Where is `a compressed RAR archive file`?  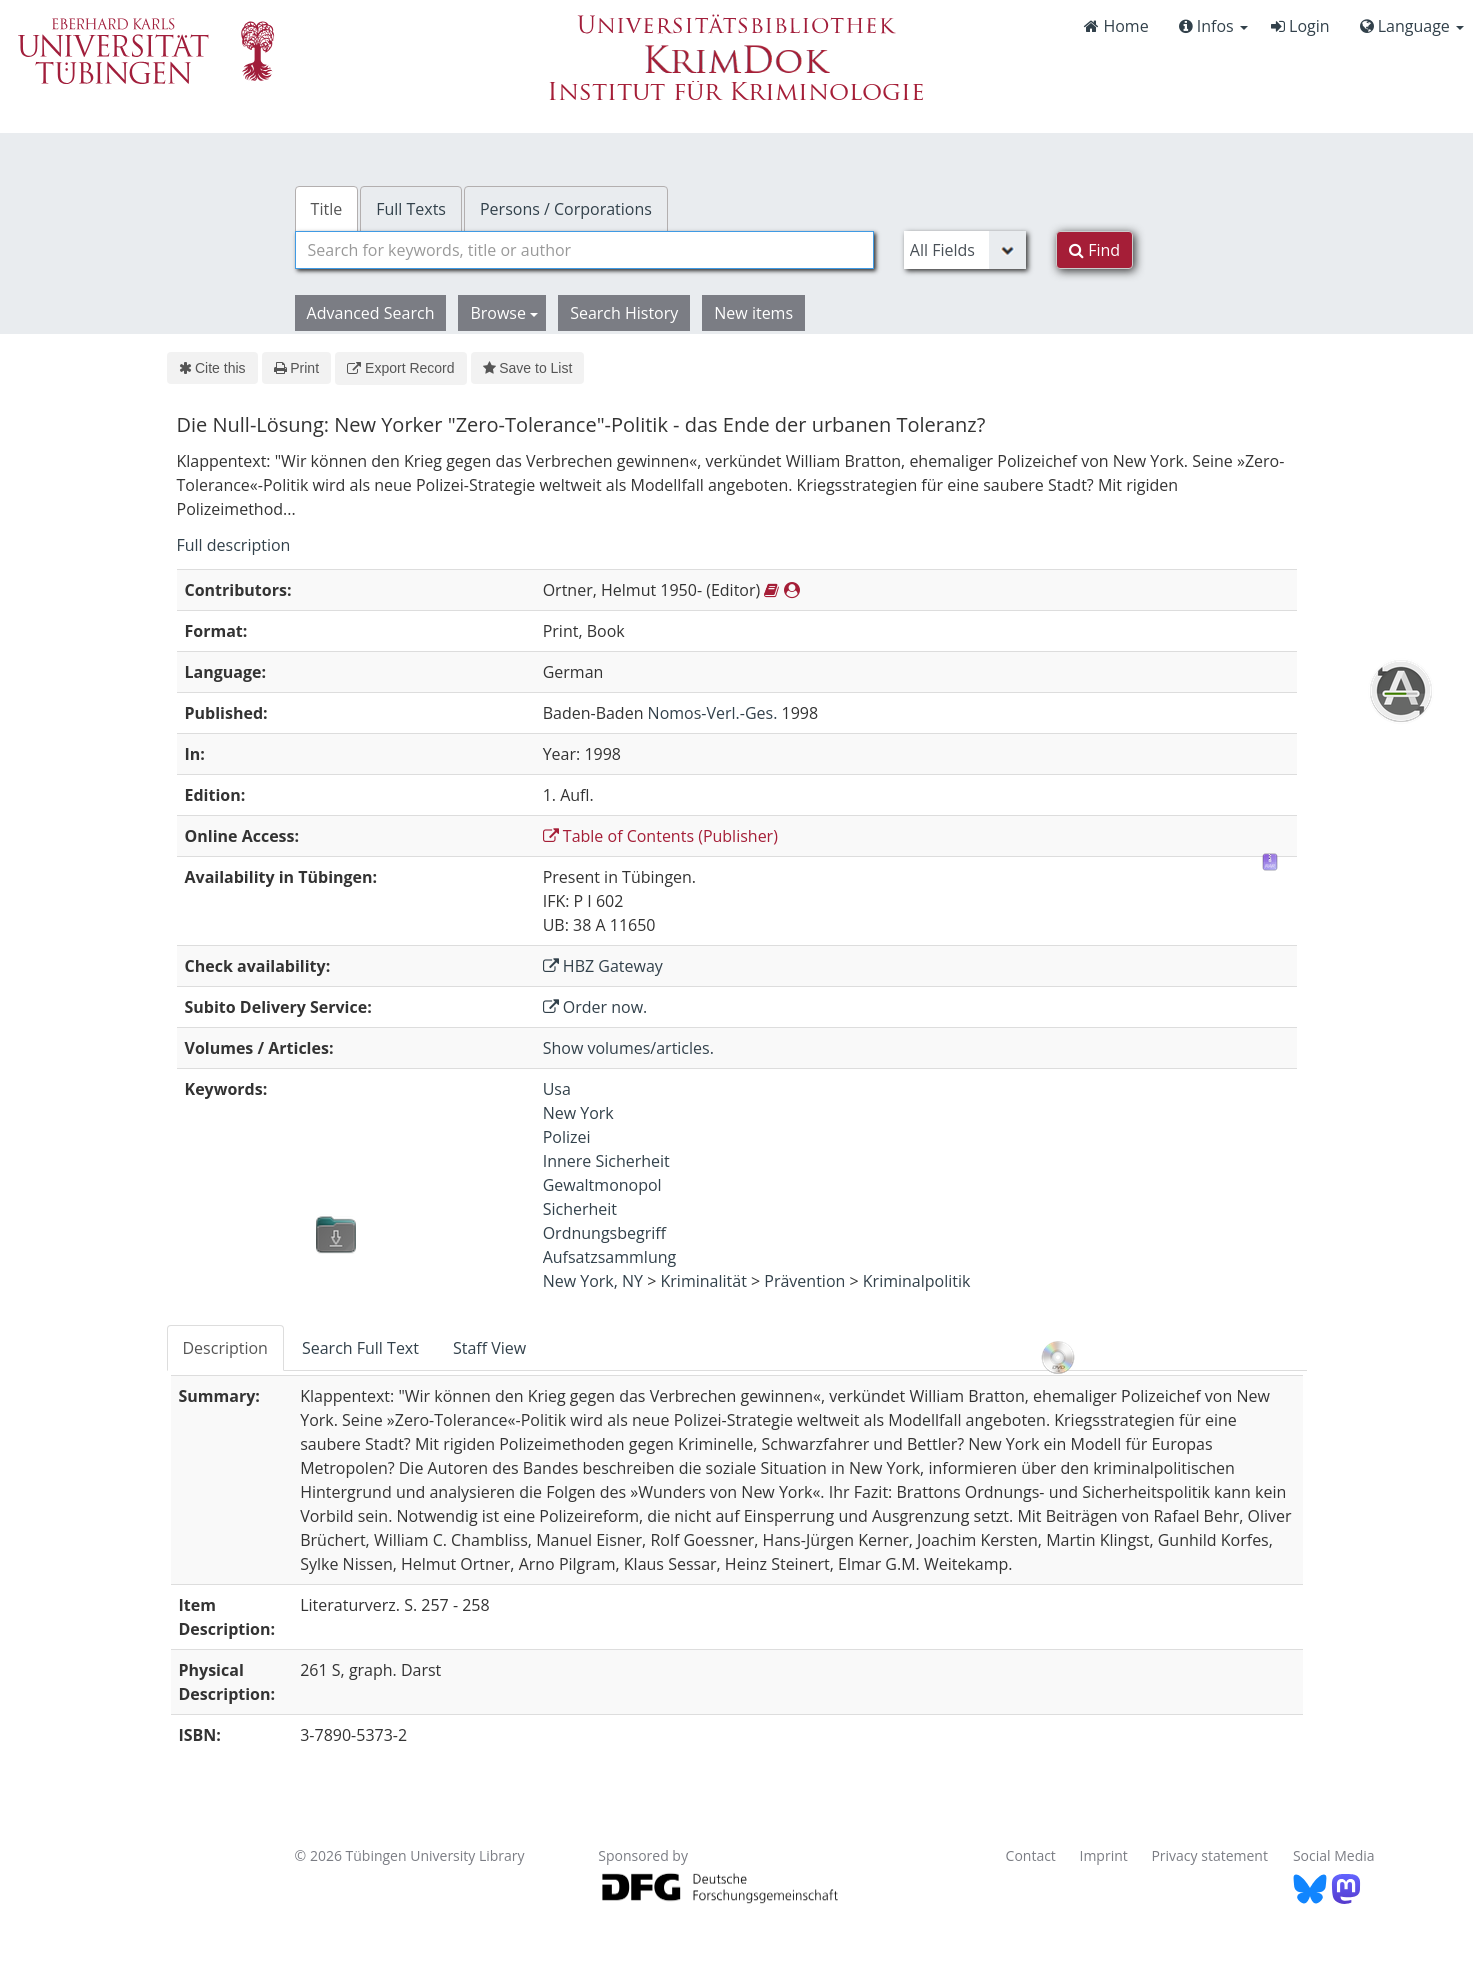 a compressed RAR archive file is located at coordinates (1270, 862).